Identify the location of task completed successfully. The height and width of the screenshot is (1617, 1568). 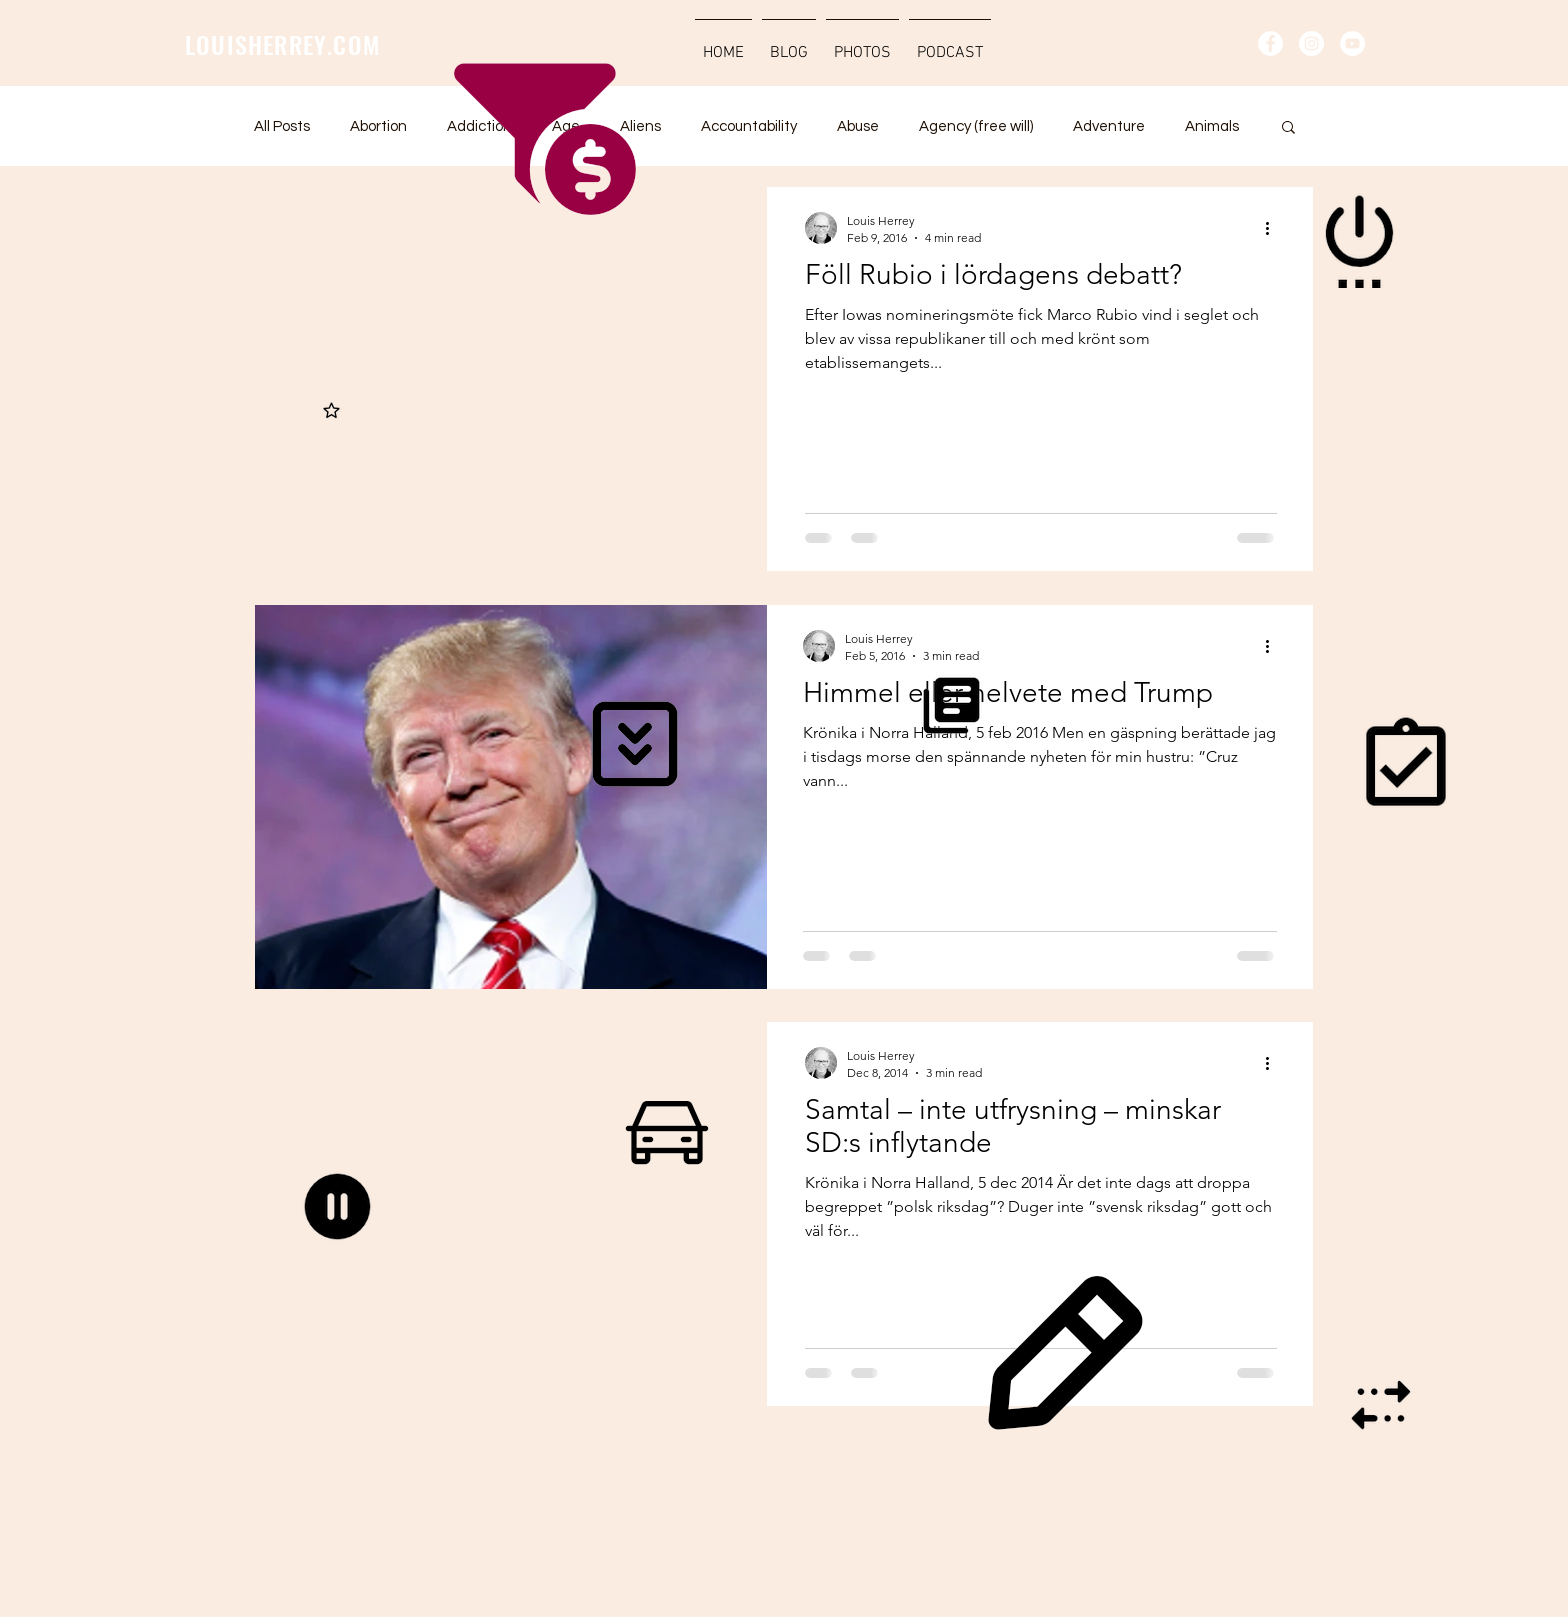
(1406, 766).